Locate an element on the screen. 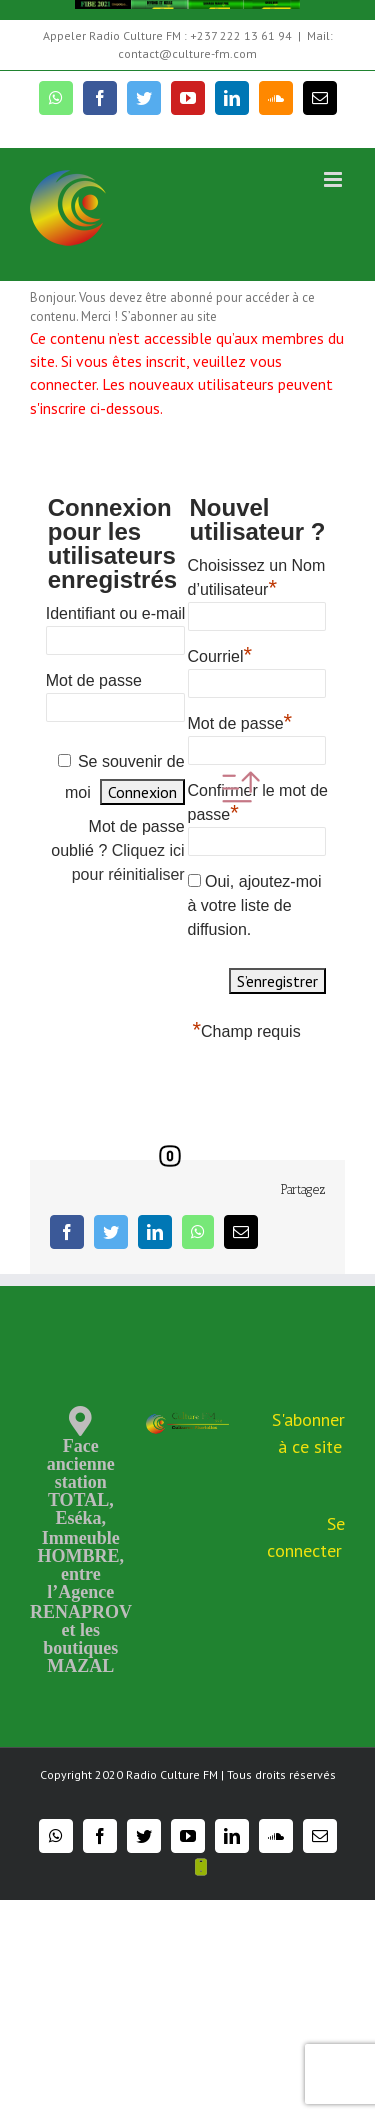  indicates zero items or empty count is located at coordinates (170, 1156).